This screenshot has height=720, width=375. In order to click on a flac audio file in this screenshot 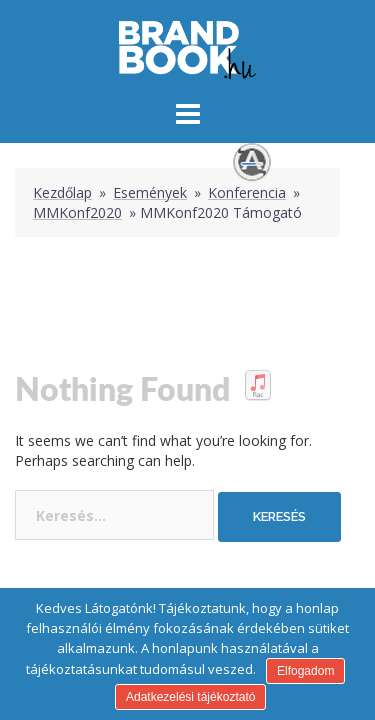, I will do `click(258, 385)`.